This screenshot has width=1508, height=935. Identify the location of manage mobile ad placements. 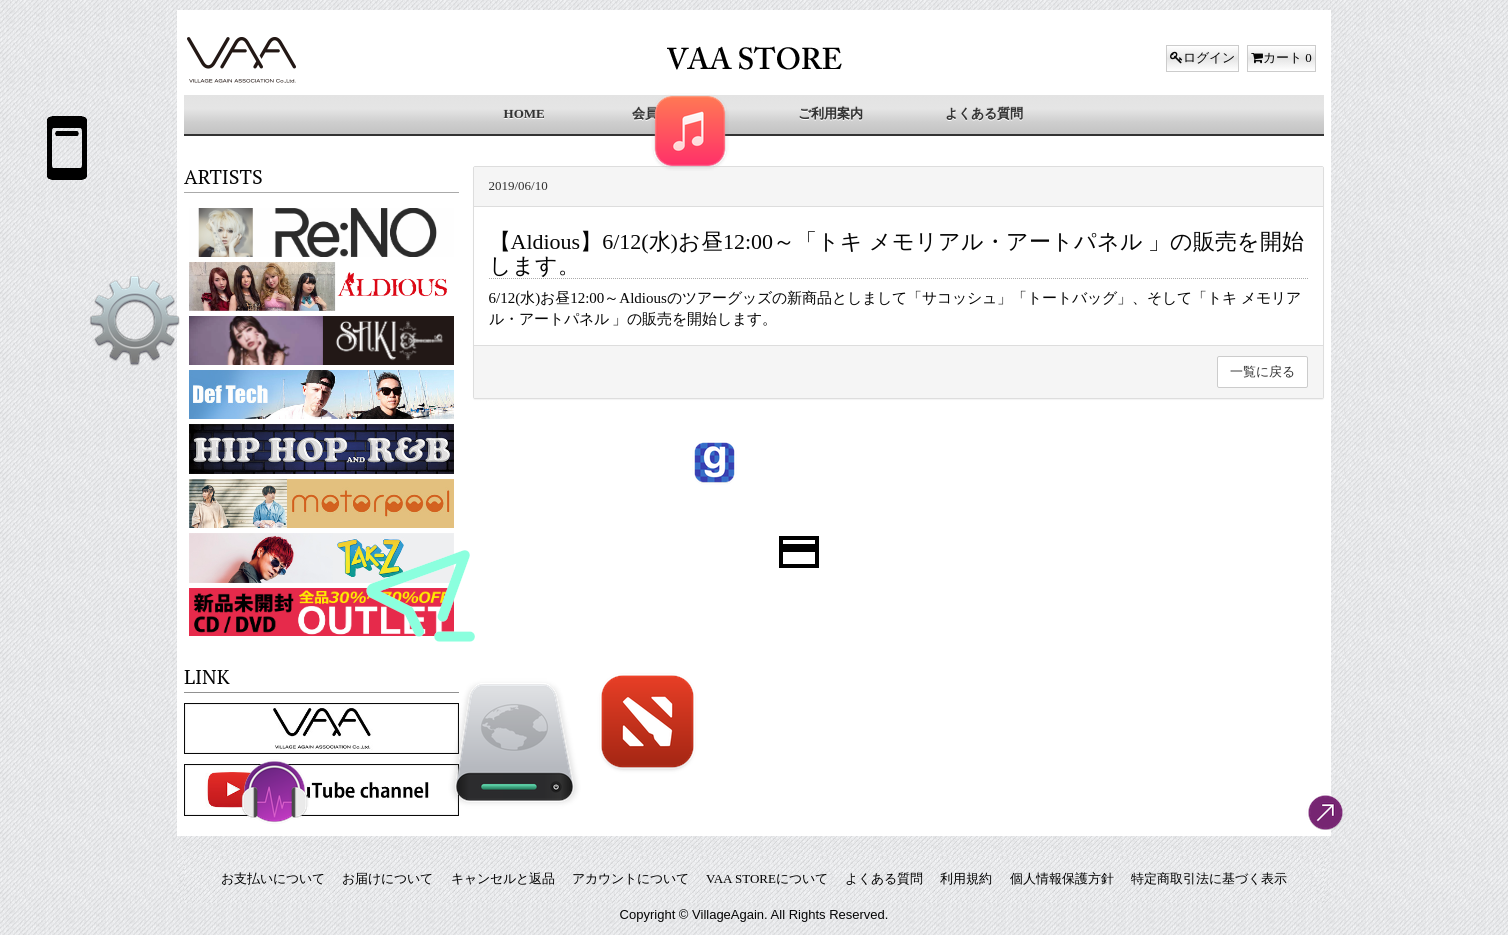
(67, 148).